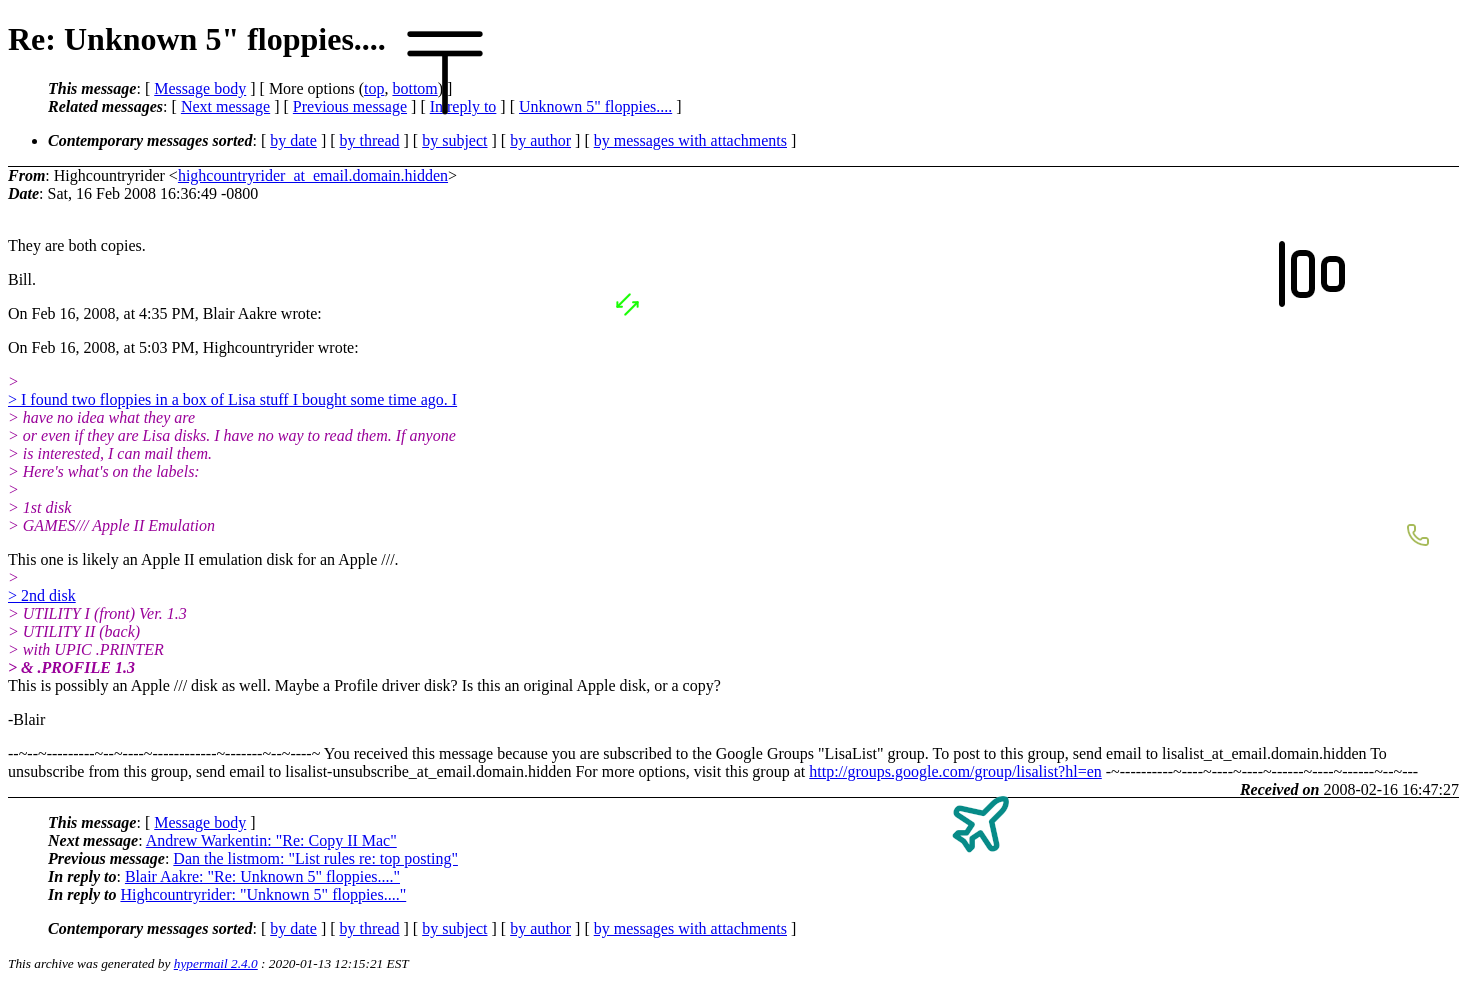  What do you see at coordinates (1418, 535) in the screenshot?
I see `make a phone call` at bounding box center [1418, 535].